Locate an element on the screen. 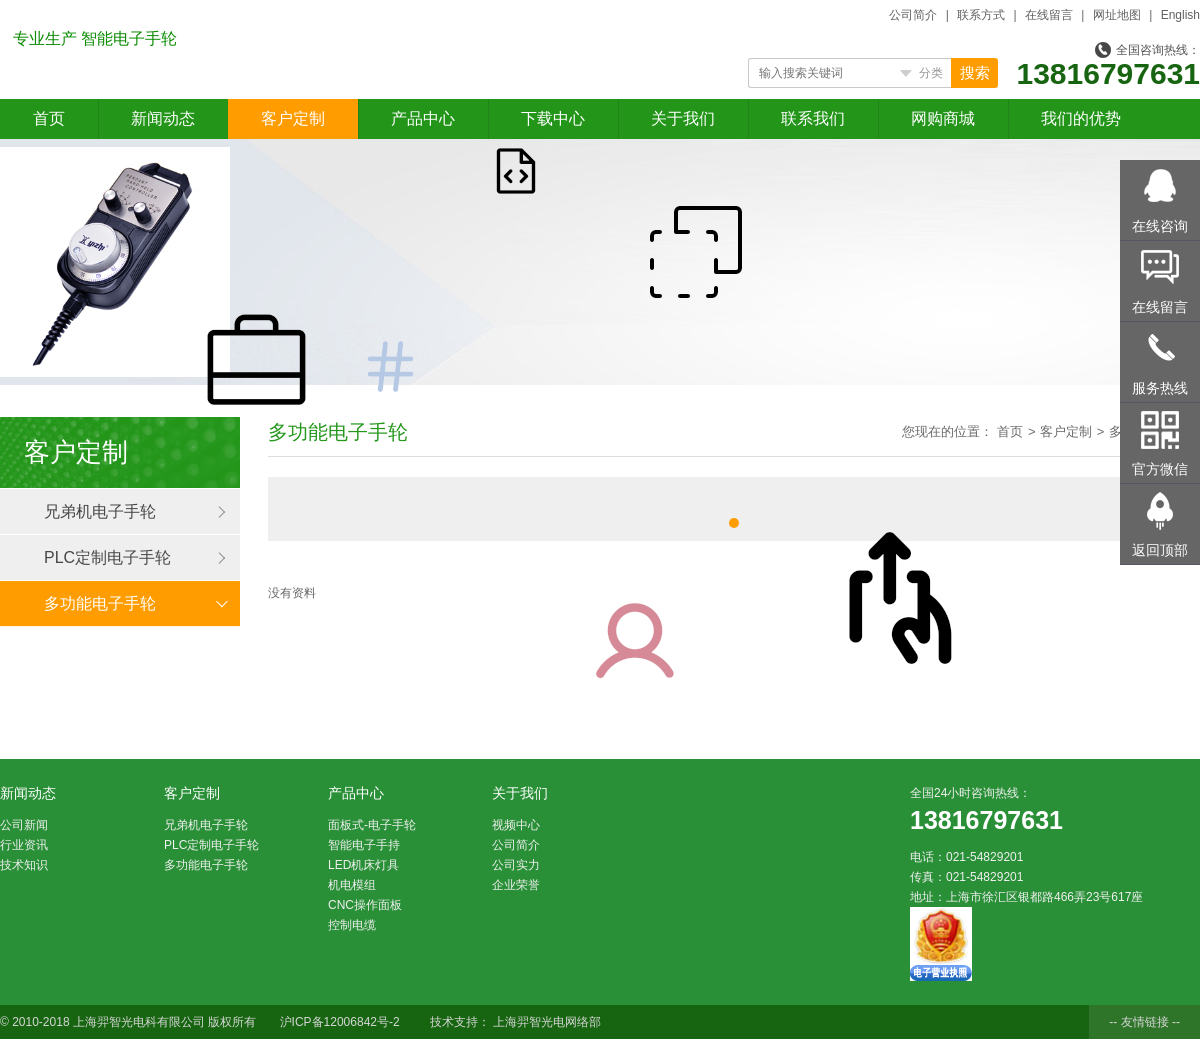  deposit or transfer funds is located at coordinates (894, 598).